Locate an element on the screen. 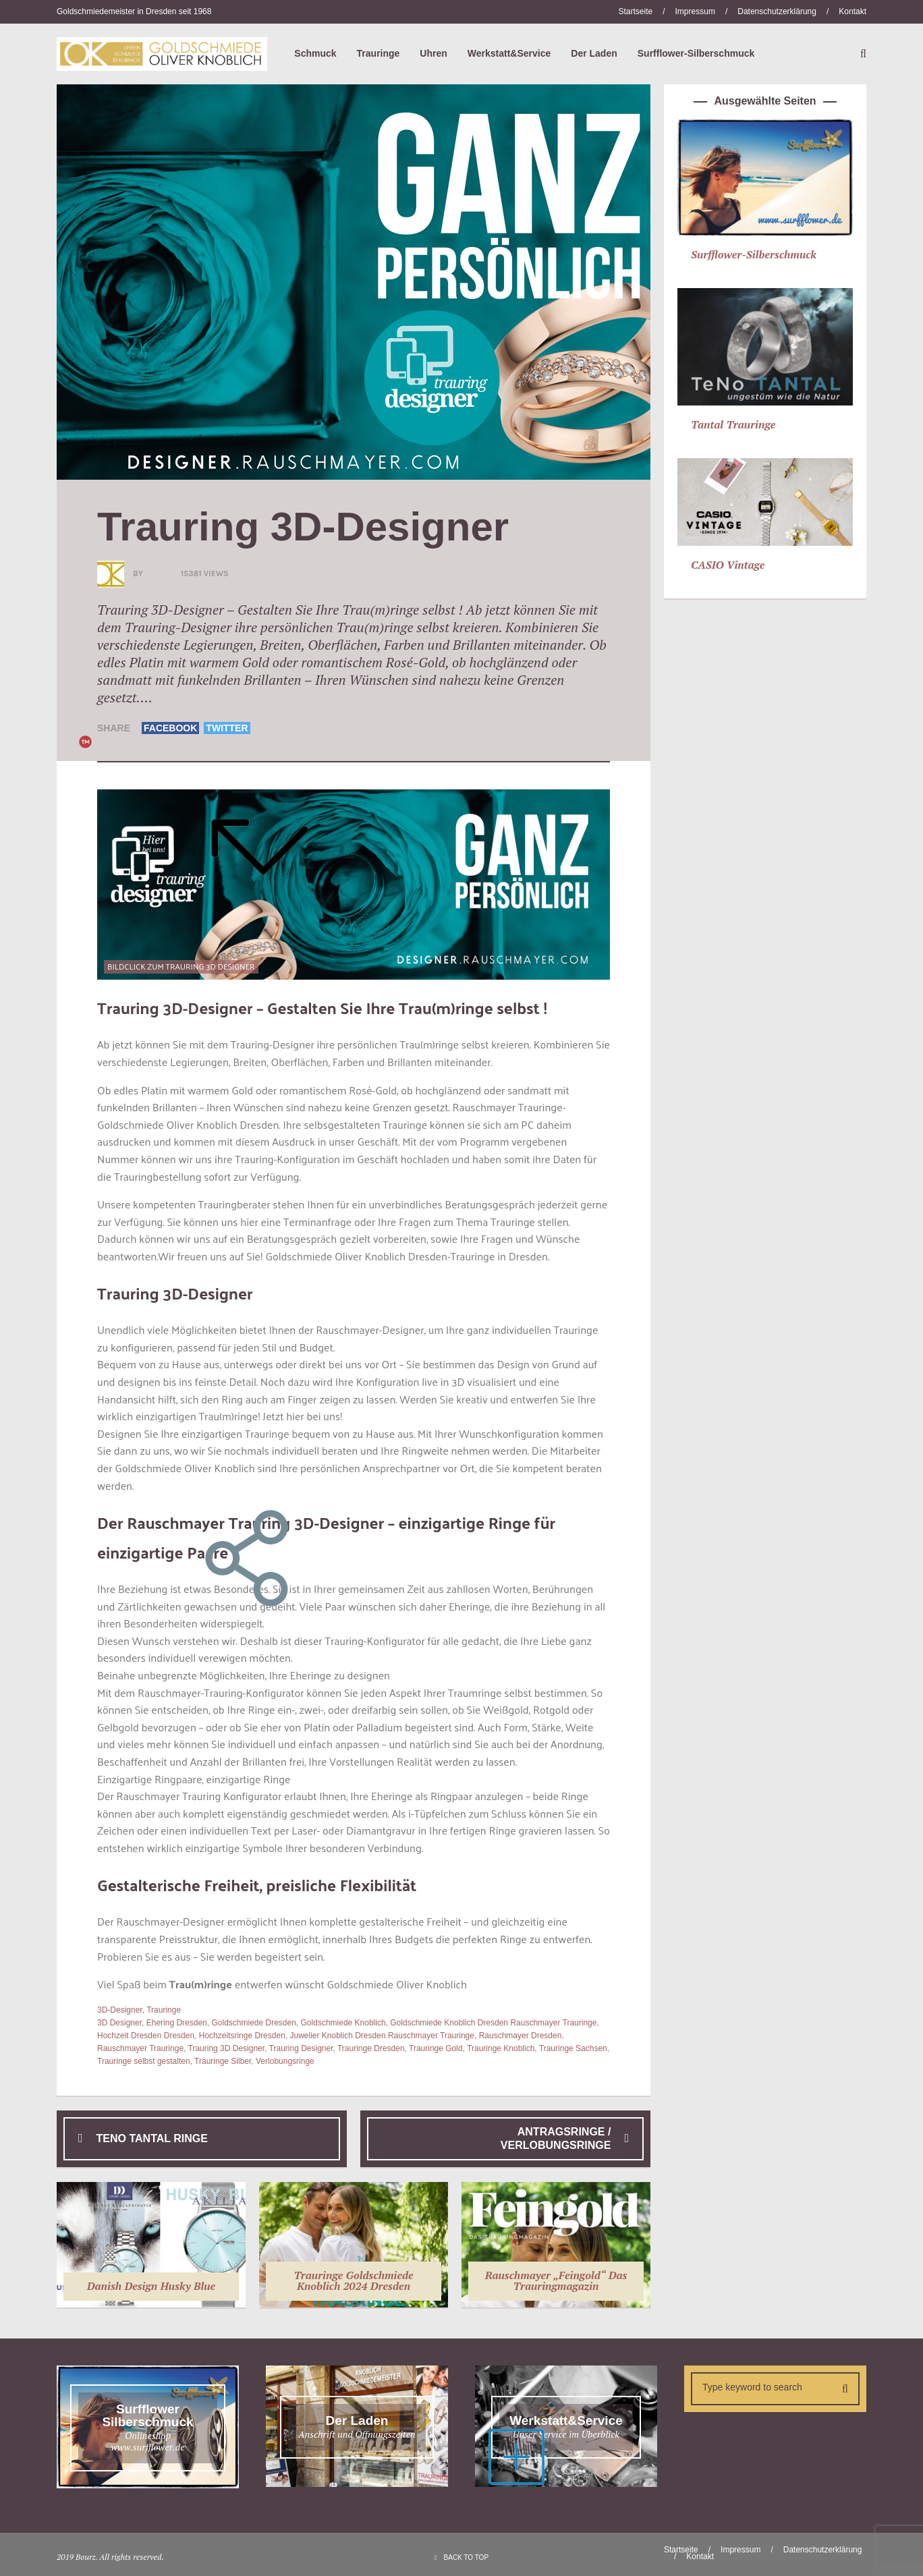  share content to social networks is located at coordinates (250, 1558).